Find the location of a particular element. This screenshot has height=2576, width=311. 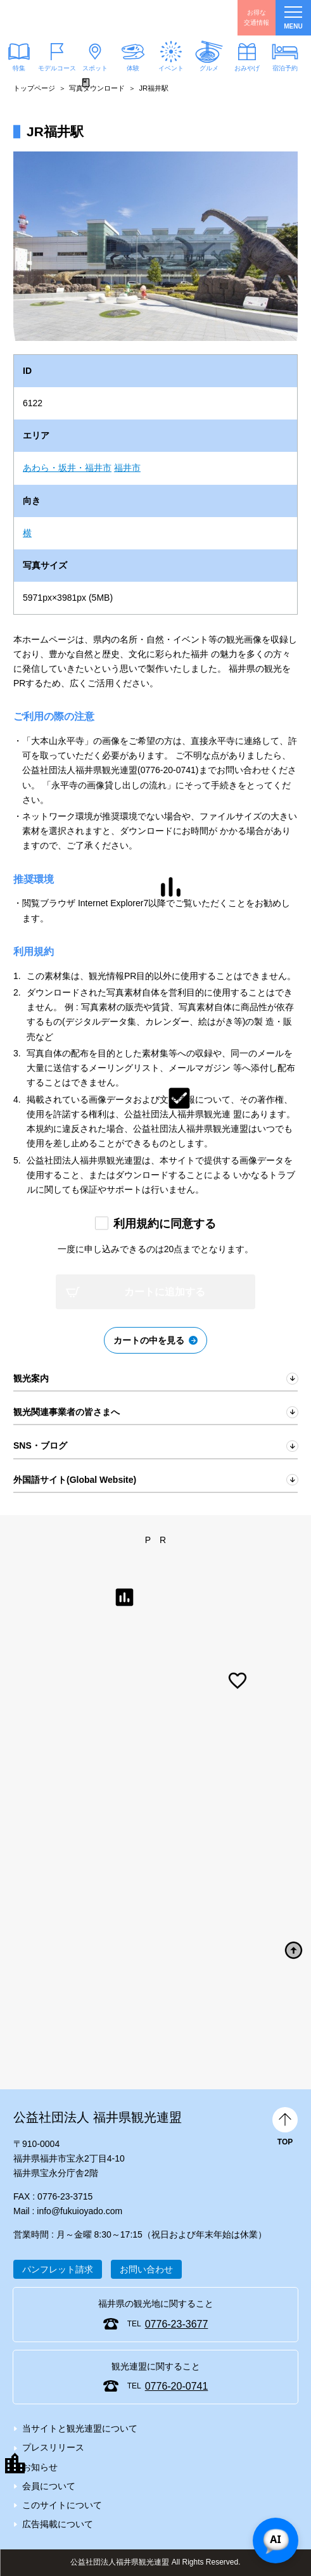

upload a file or content is located at coordinates (293, 1950).